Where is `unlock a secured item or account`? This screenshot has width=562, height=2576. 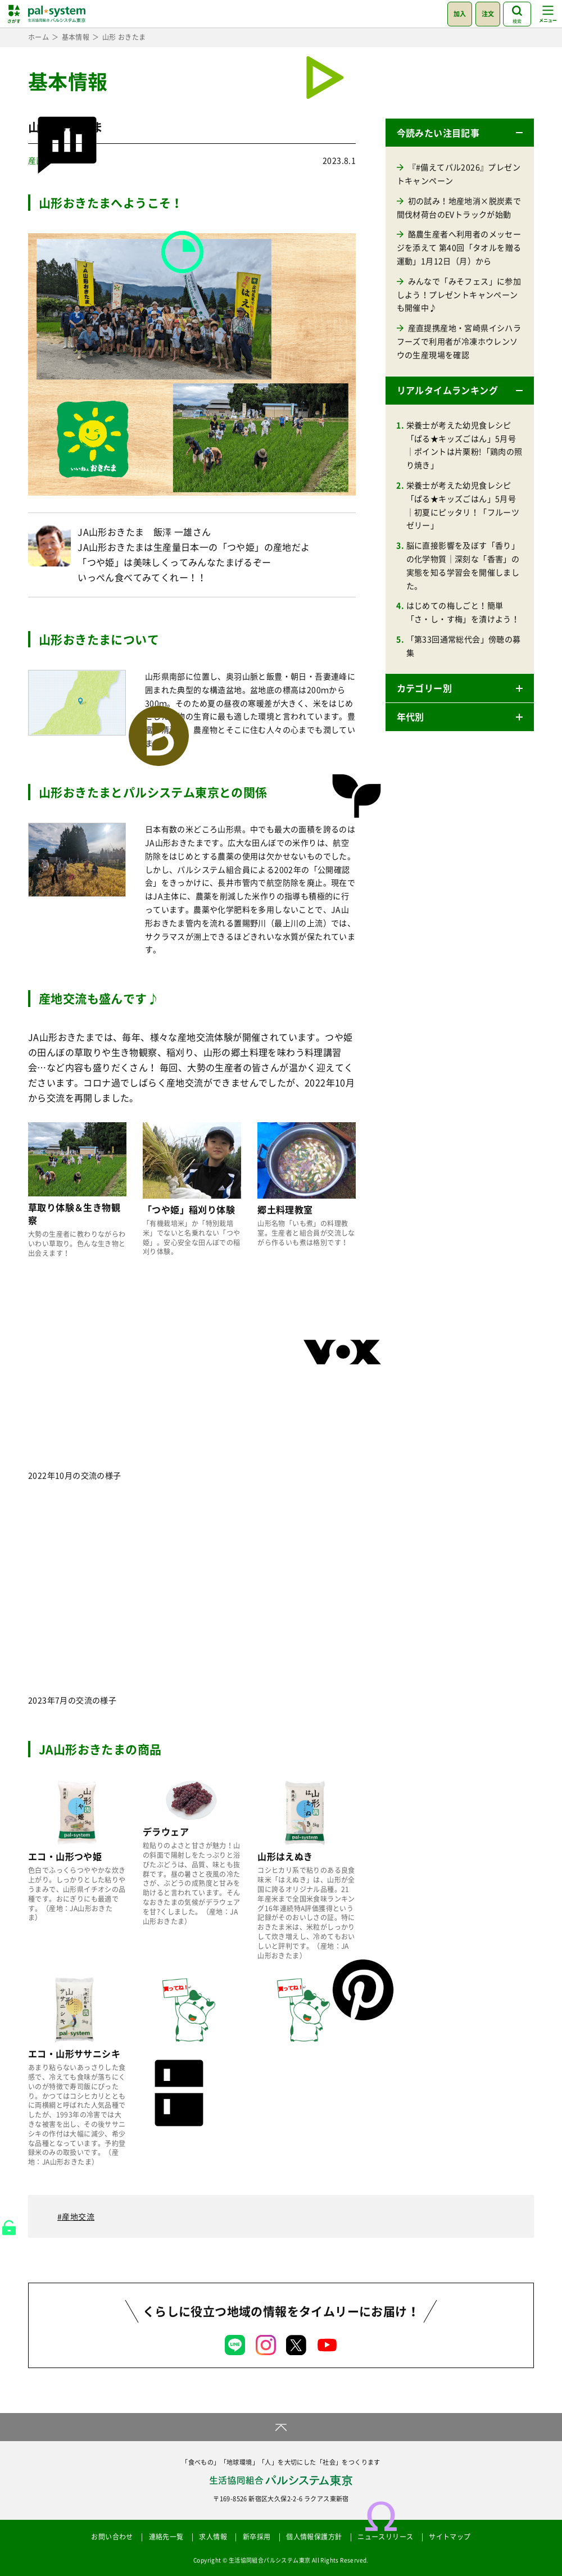 unlock a secured item or account is located at coordinates (9, 2228).